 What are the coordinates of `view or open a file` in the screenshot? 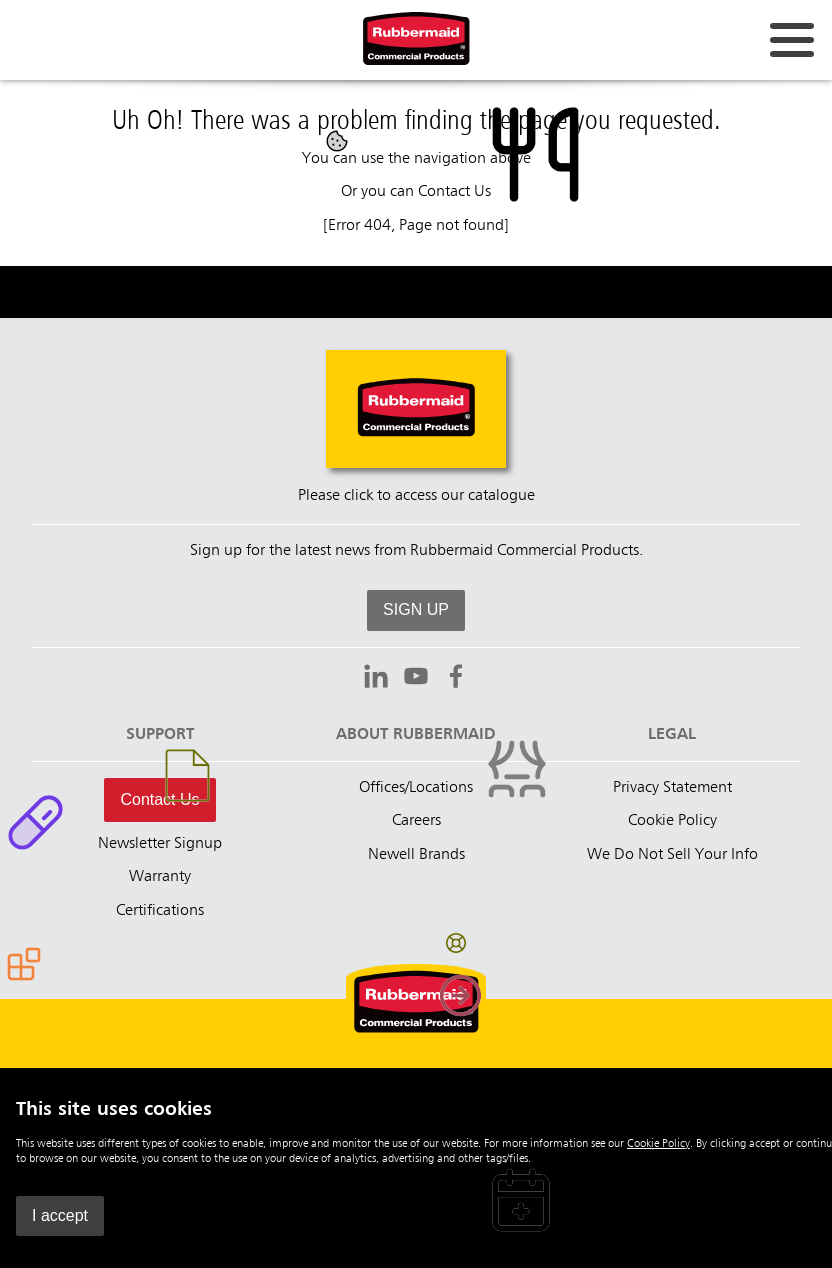 It's located at (187, 775).